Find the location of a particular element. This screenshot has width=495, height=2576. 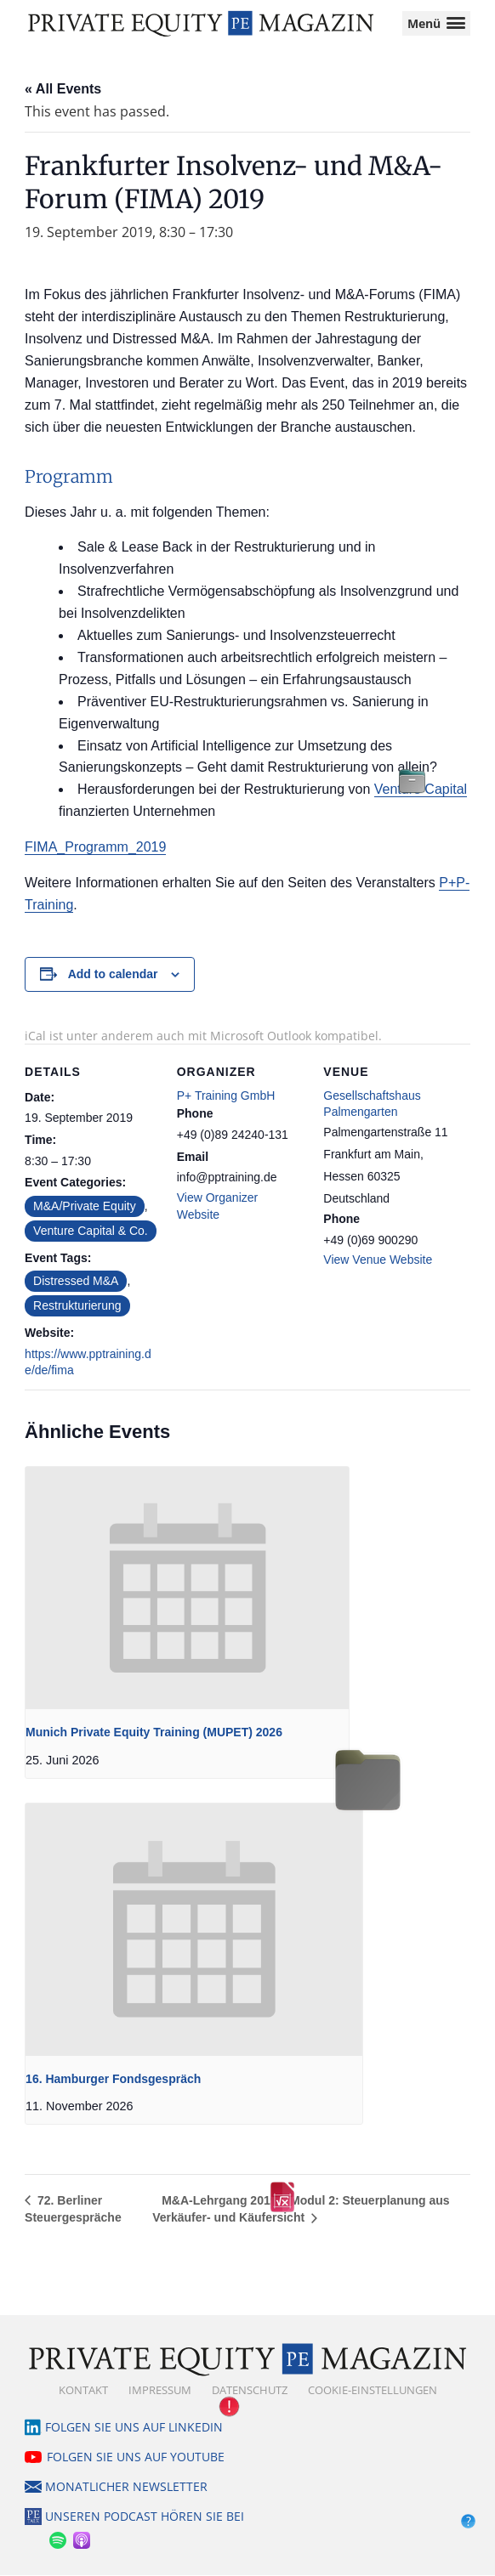

report a system crash or error is located at coordinates (229, 2406).